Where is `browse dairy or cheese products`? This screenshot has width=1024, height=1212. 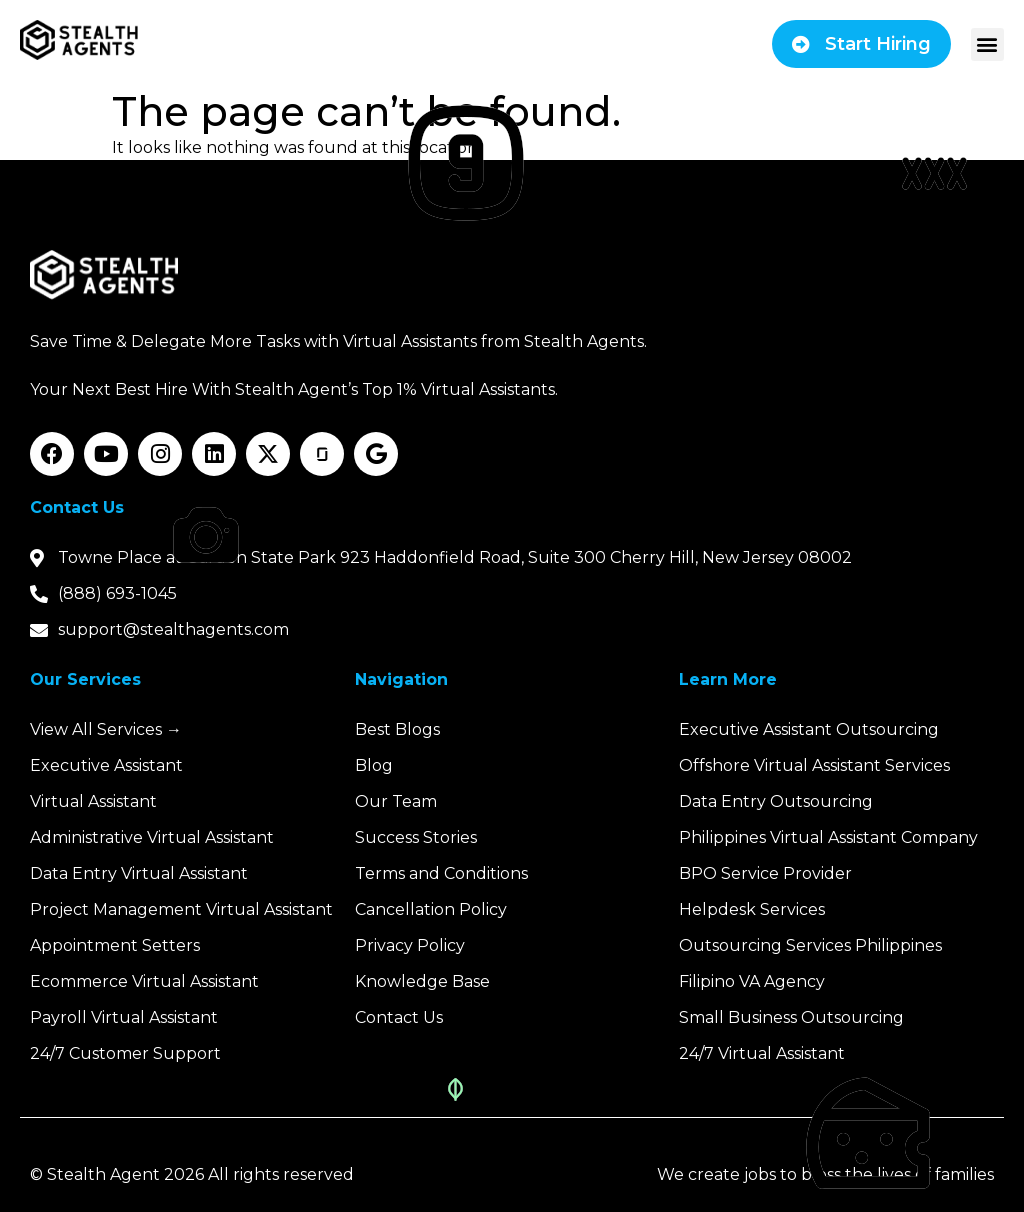 browse dairy or cheese products is located at coordinates (868, 1133).